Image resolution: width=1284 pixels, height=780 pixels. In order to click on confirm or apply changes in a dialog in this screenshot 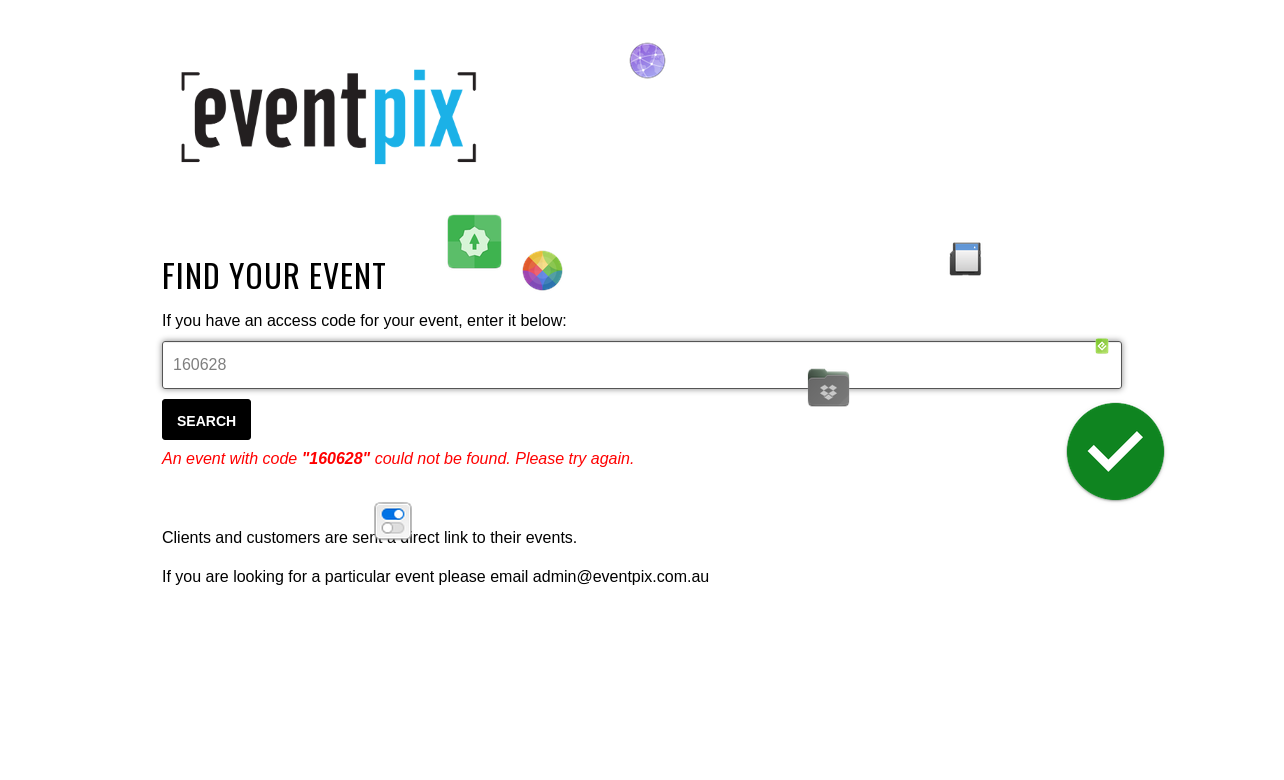, I will do `click(1115, 451)`.